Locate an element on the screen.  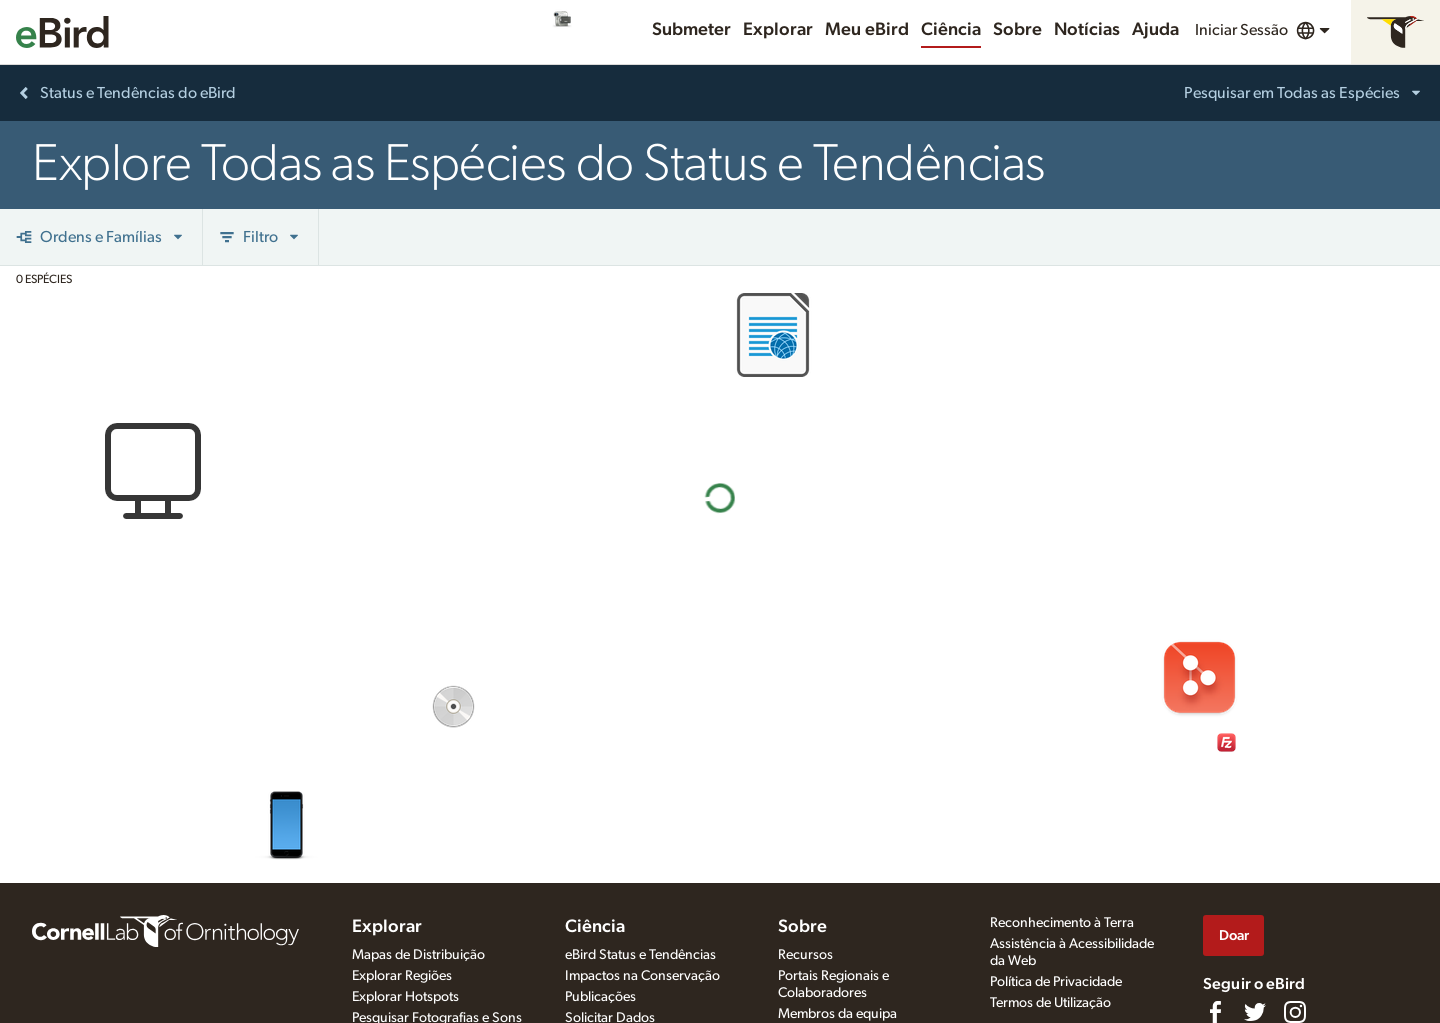
indicates a connected iPhone device is located at coordinates (286, 825).